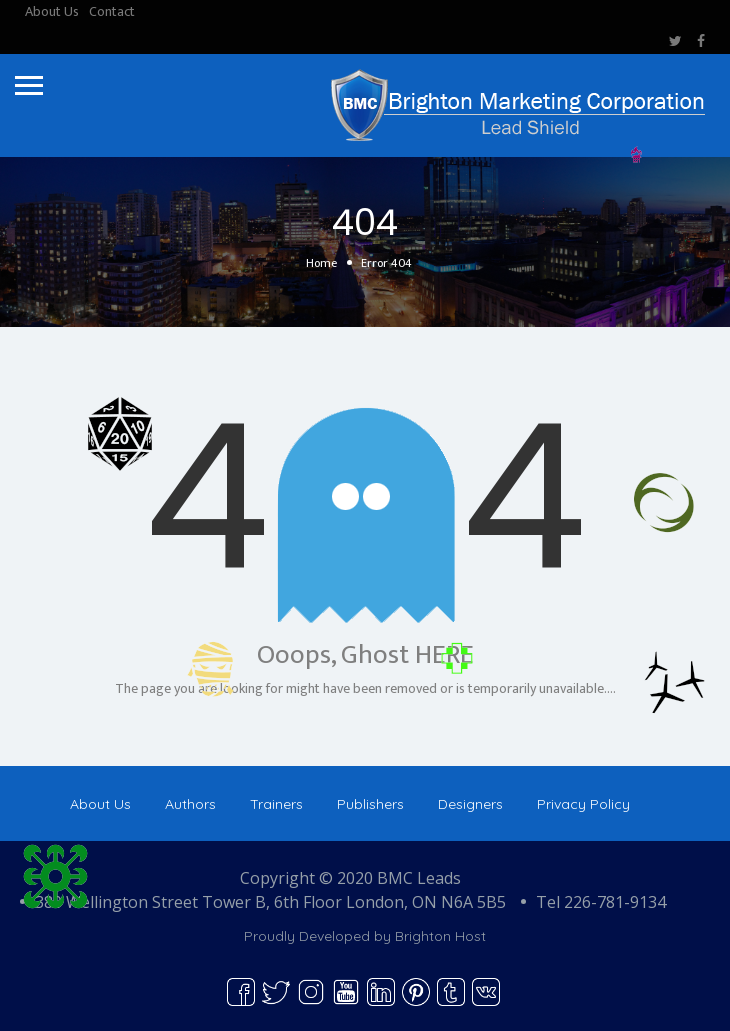 The width and height of the screenshot is (730, 1031). Describe the element at coordinates (457, 658) in the screenshot. I see `access health or medical features` at that location.